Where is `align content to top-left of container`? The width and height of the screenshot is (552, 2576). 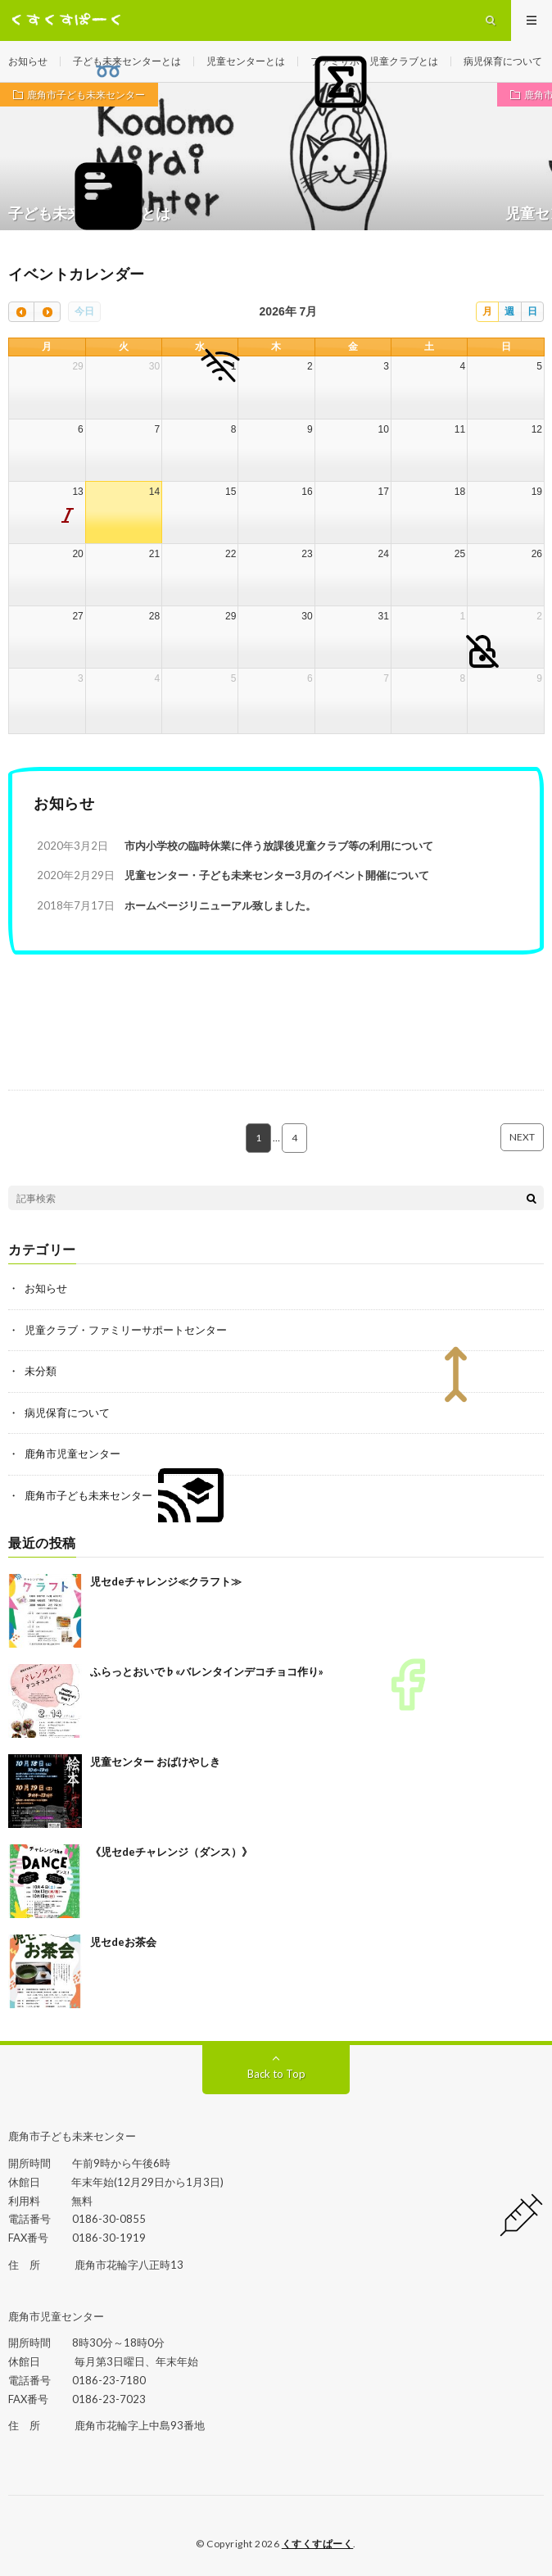 align content to top-left of container is located at coordinates (108, 196).